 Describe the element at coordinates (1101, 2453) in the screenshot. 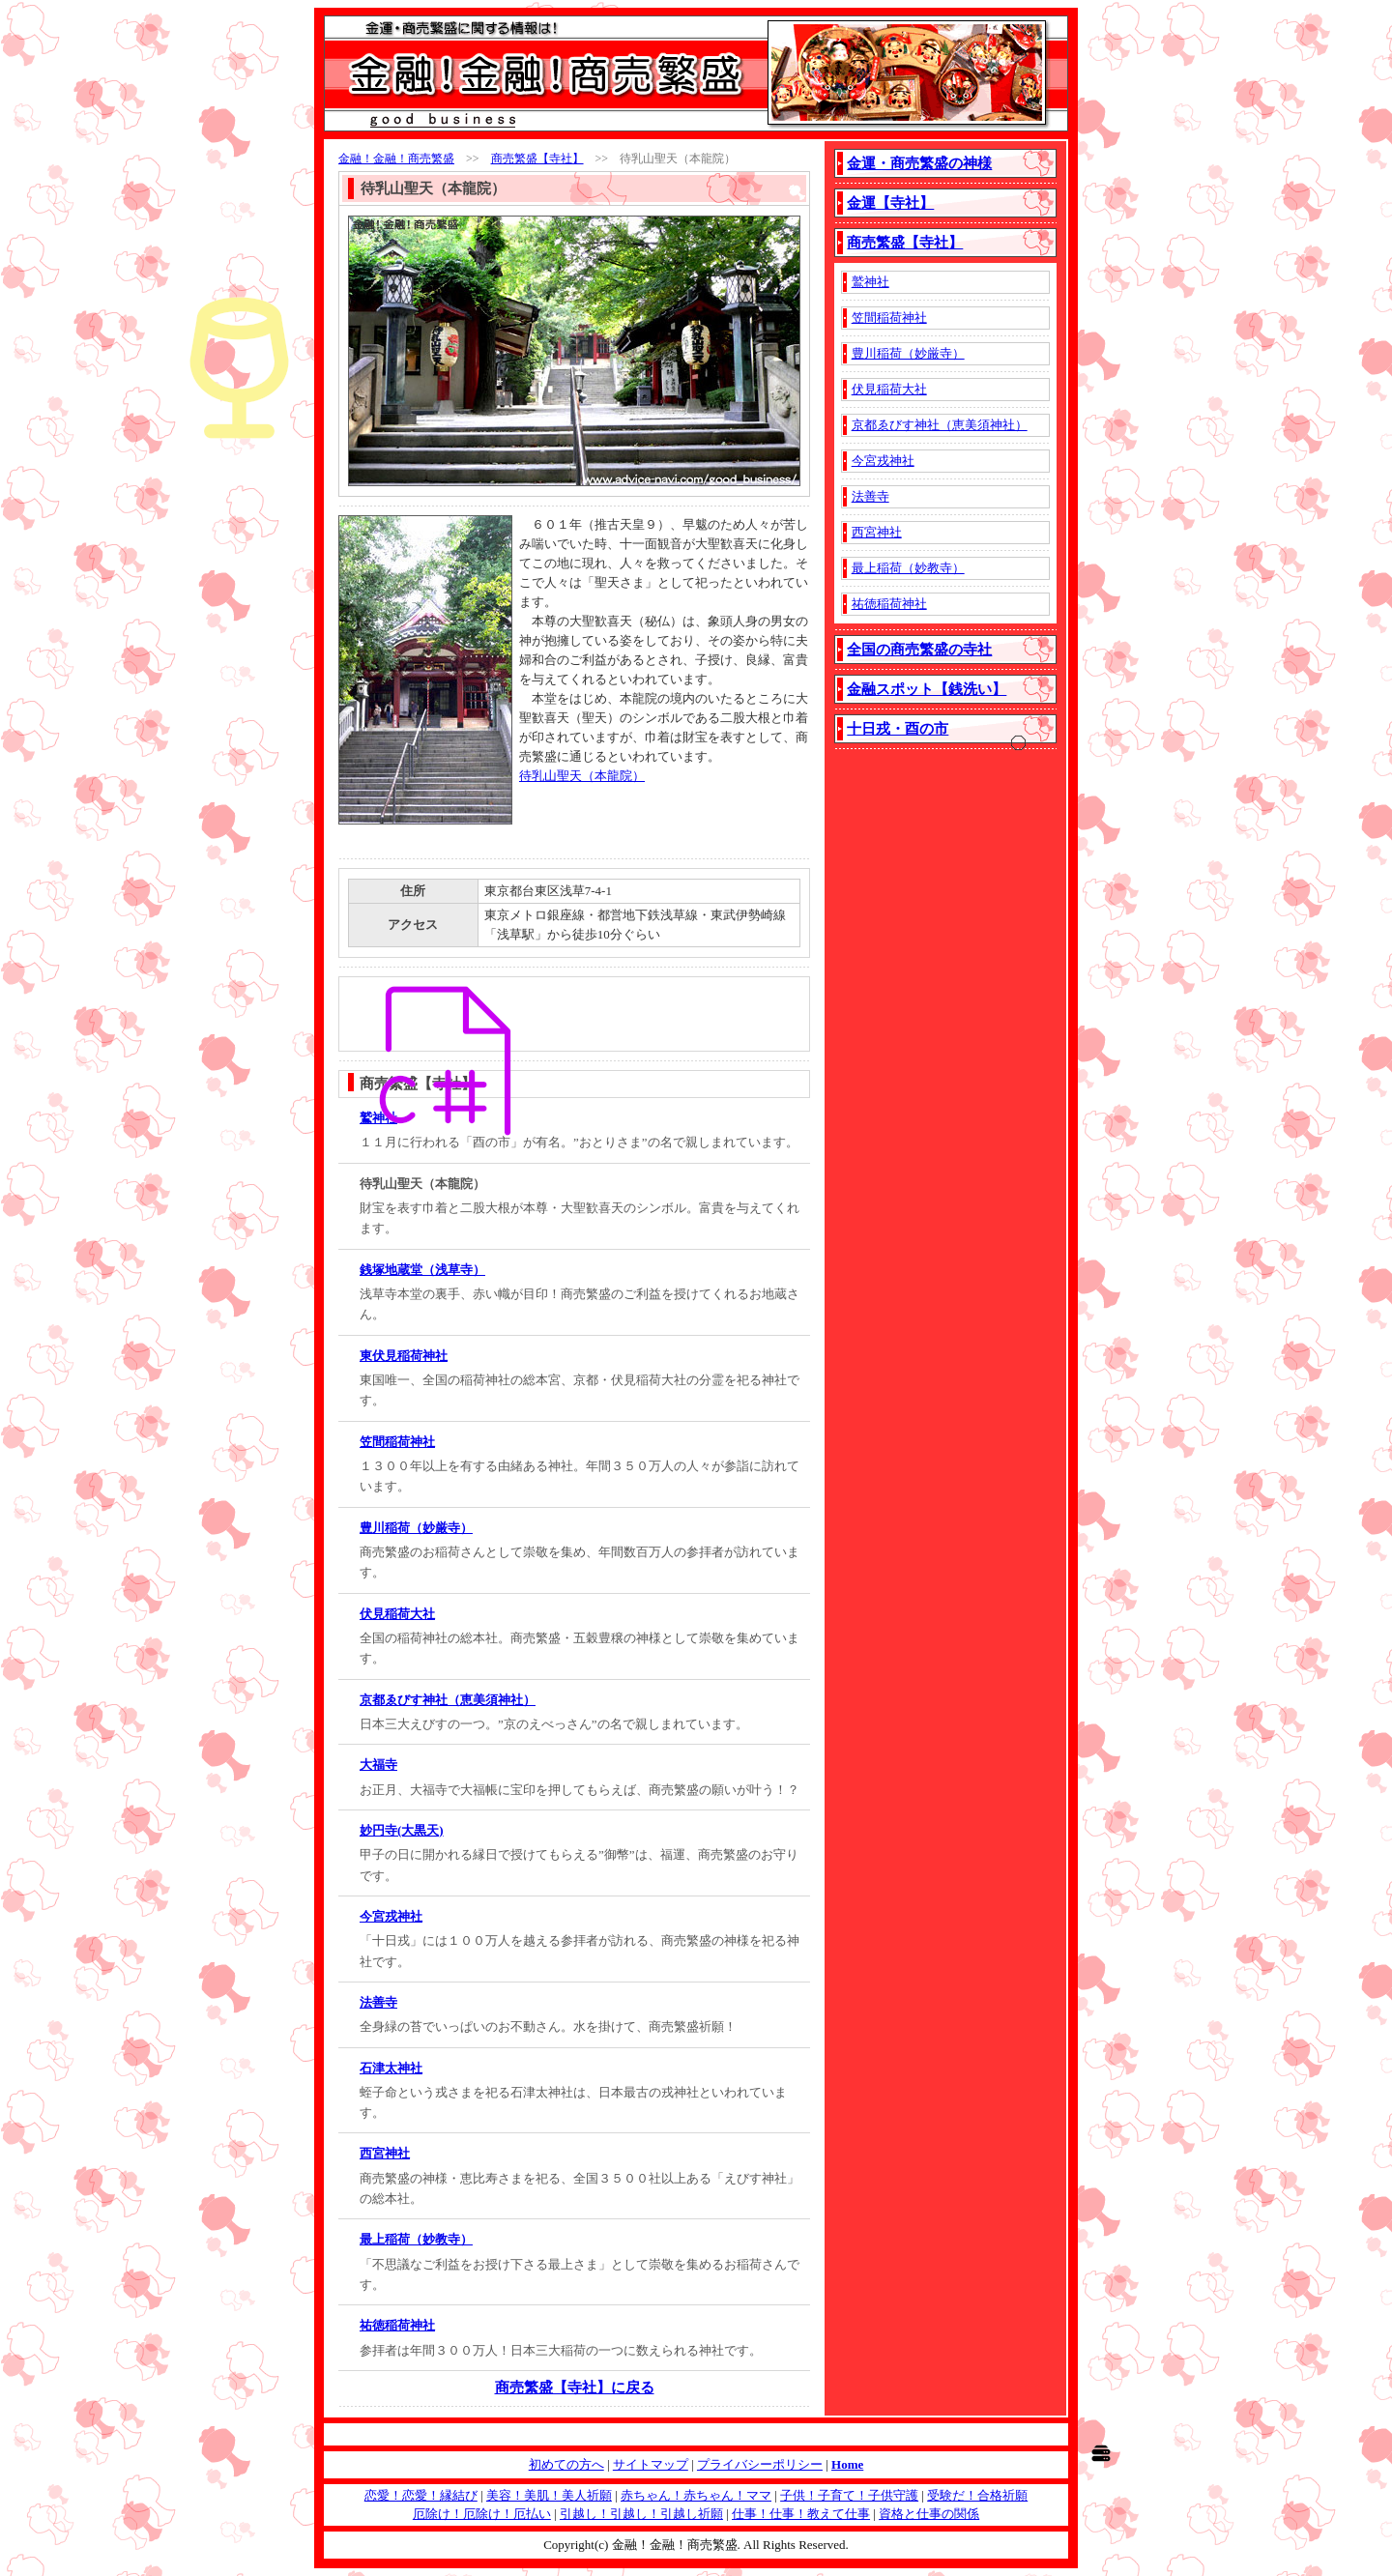

I see `view server infrastructure` at that location.